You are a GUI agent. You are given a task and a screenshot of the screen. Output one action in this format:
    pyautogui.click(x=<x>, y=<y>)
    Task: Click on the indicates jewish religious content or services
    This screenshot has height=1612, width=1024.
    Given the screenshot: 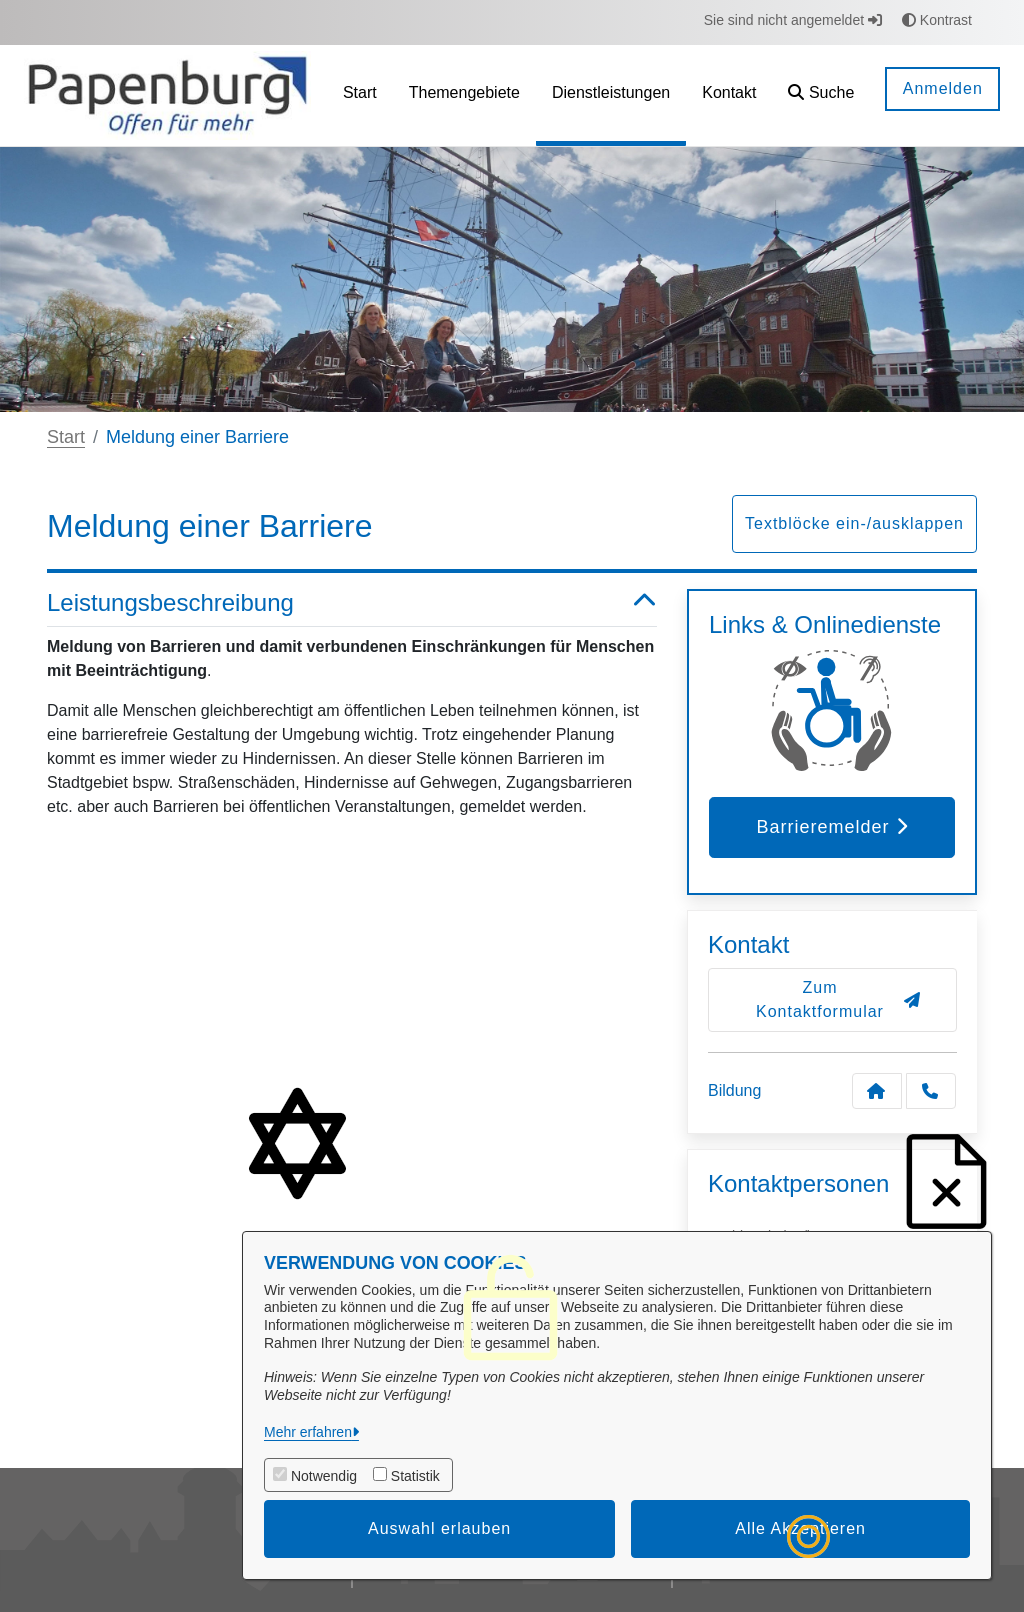 What is the action you would take?
    pyautogui.click(x=297, y=1143)
    